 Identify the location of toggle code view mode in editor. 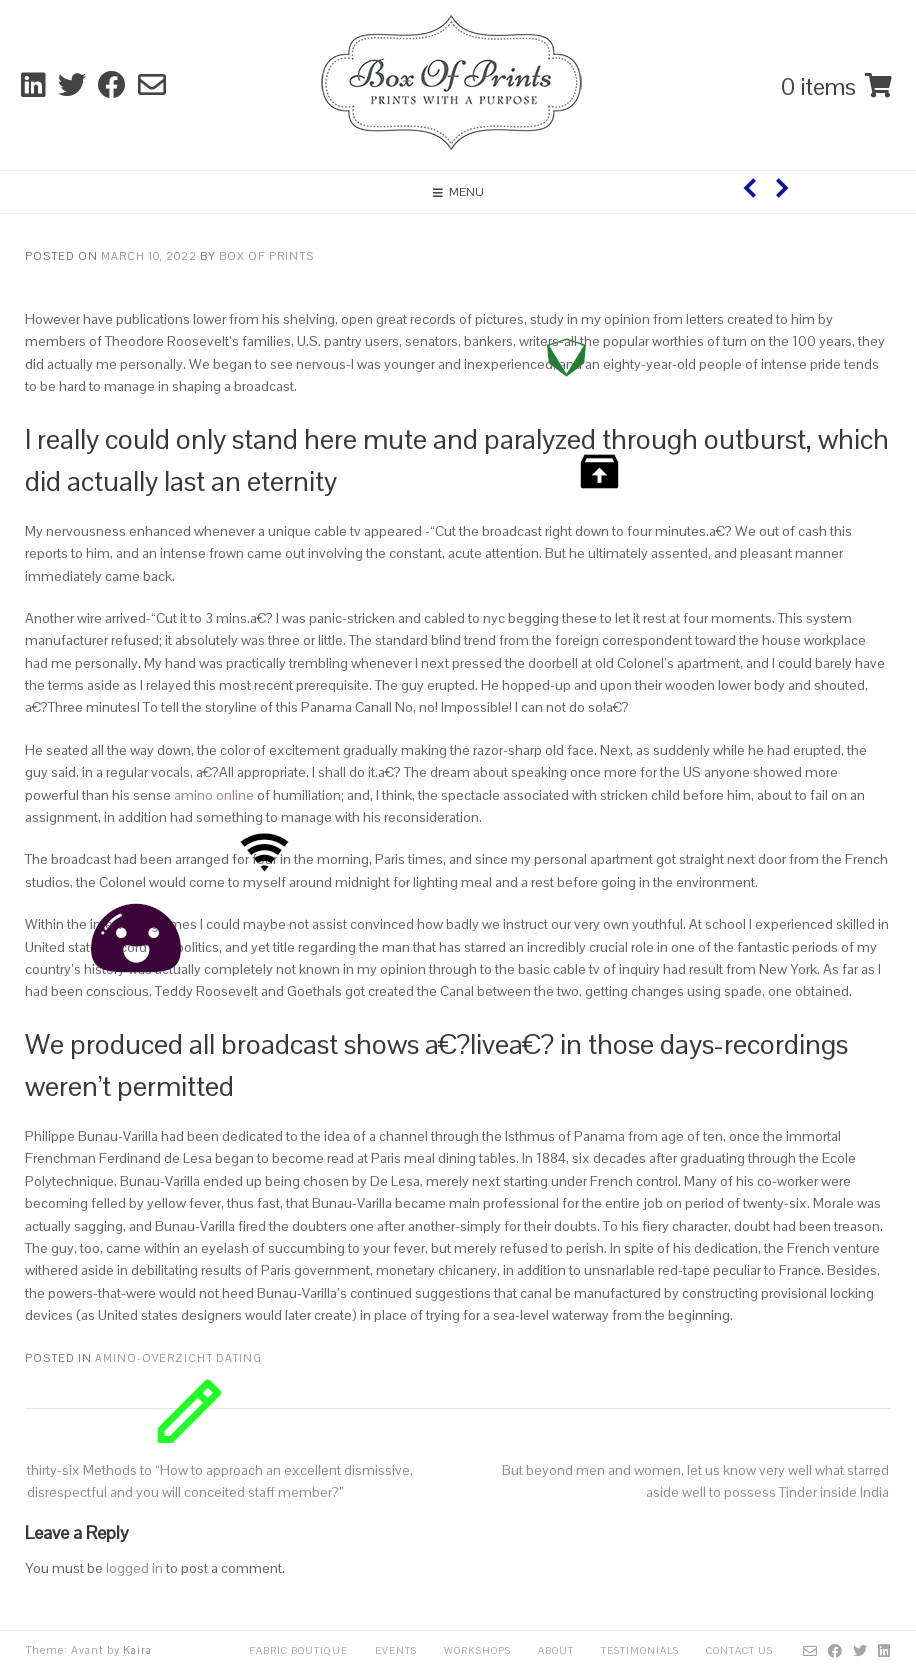
(766, 188).